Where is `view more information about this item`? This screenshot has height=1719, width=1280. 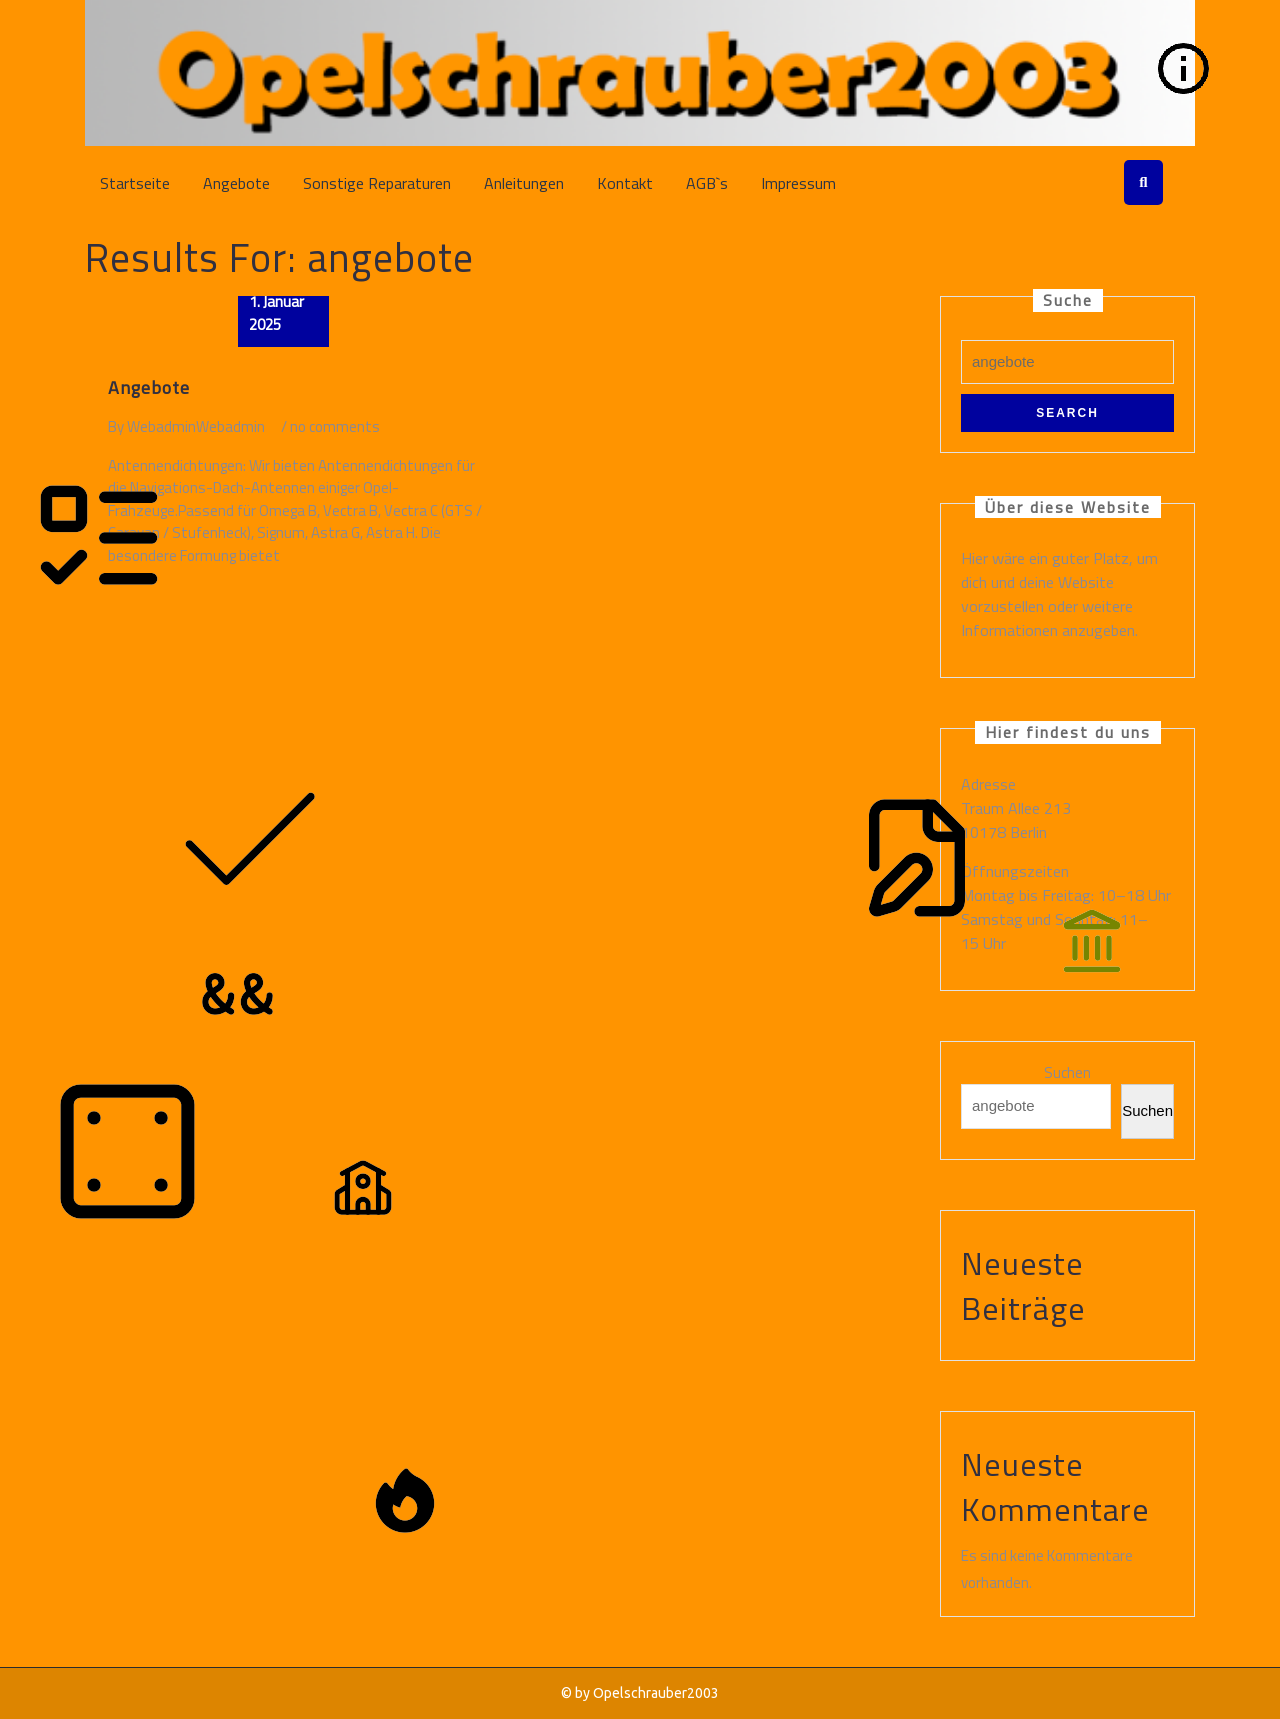 view more information about this item is located at coordinates (1183, 68).